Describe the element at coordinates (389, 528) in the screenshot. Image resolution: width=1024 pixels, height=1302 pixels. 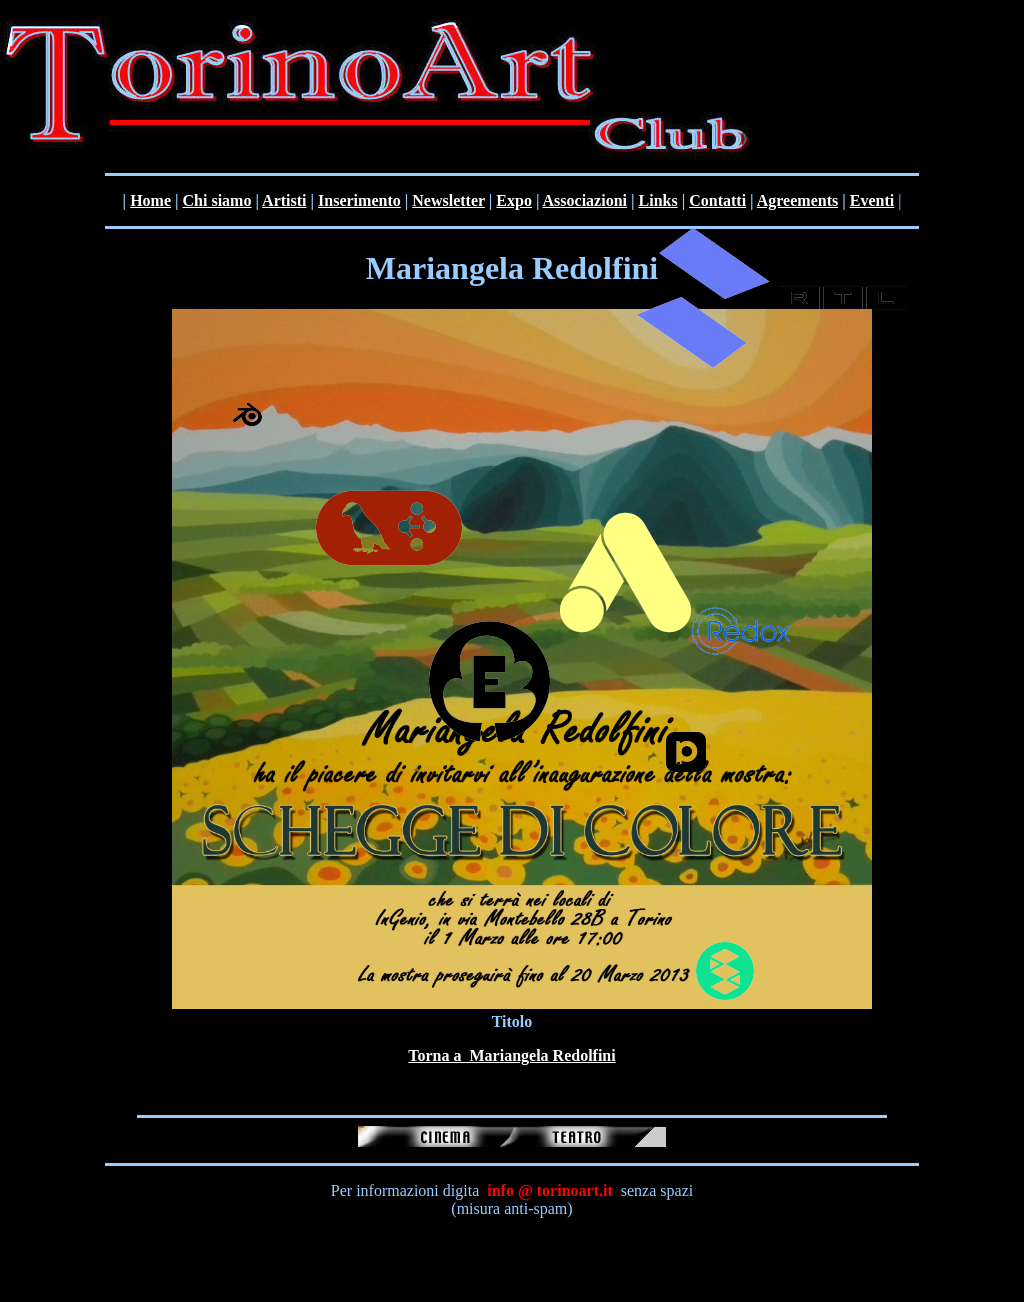
I see `LangGraph platform or integration` at that location.